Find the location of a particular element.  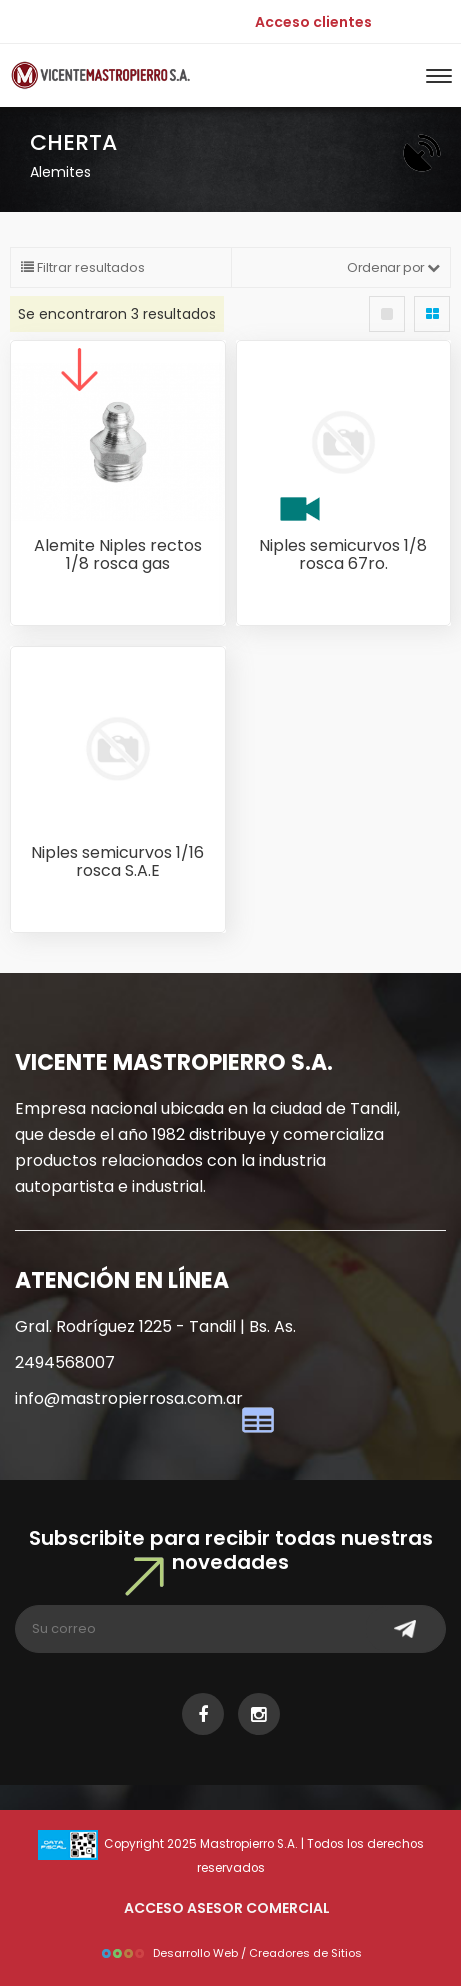

start a video call is located at coordinates (300, 509).